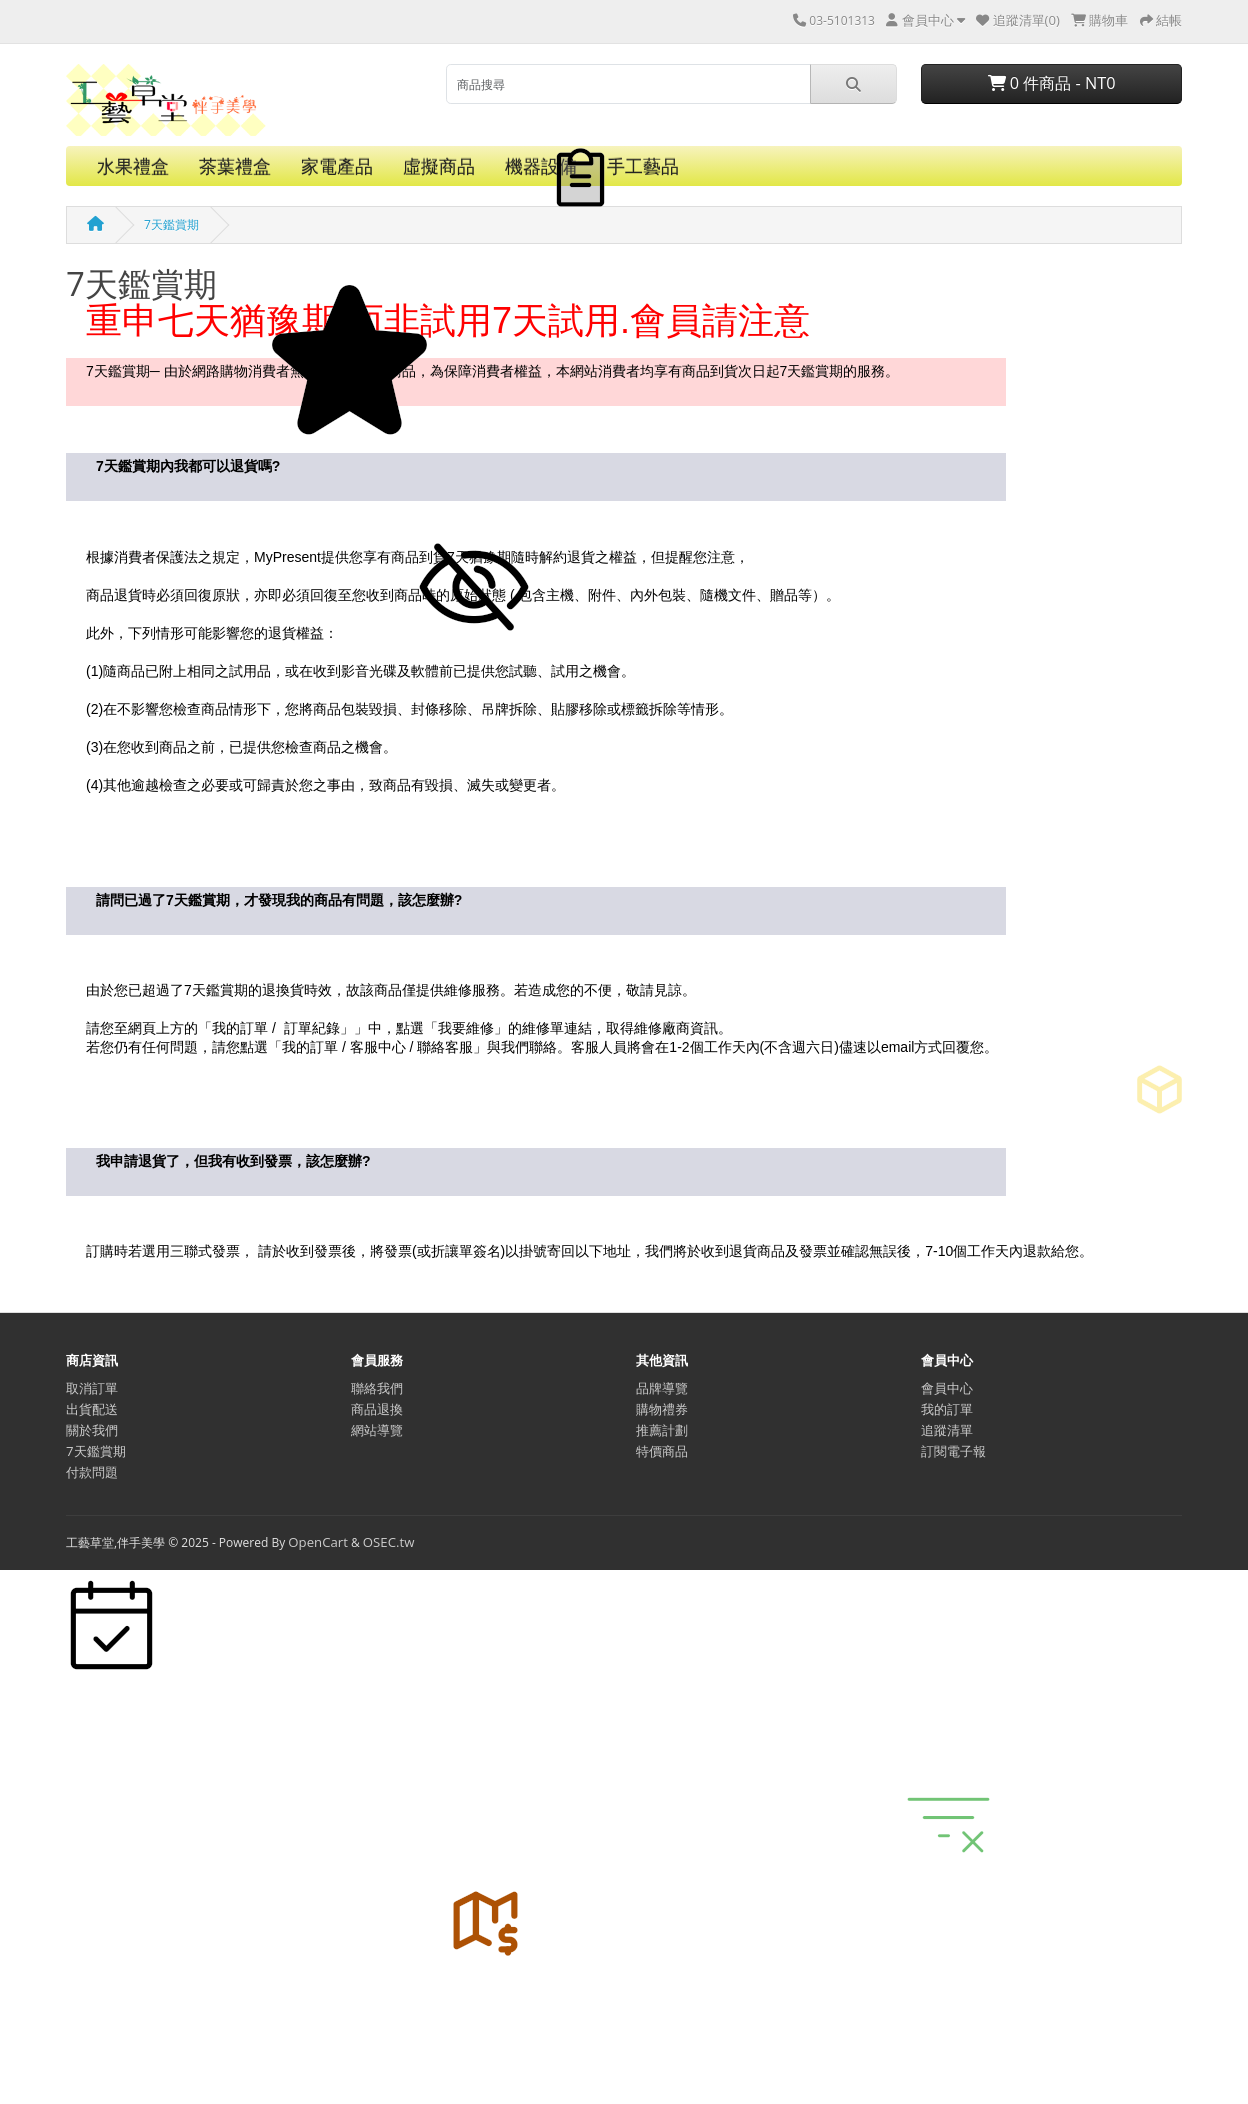 This screenshot has width=1248, height=2104. I want to click on confirm or schedule an appointment, so click(111, 1628).